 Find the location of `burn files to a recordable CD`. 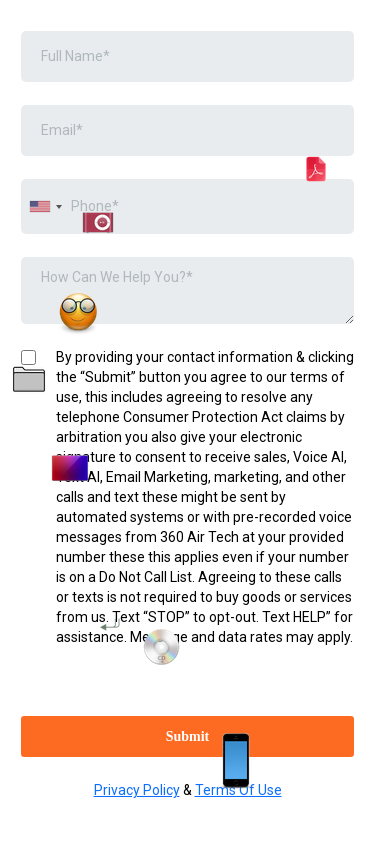

burn files to a recordable CD is located at coordinates (161, 647).